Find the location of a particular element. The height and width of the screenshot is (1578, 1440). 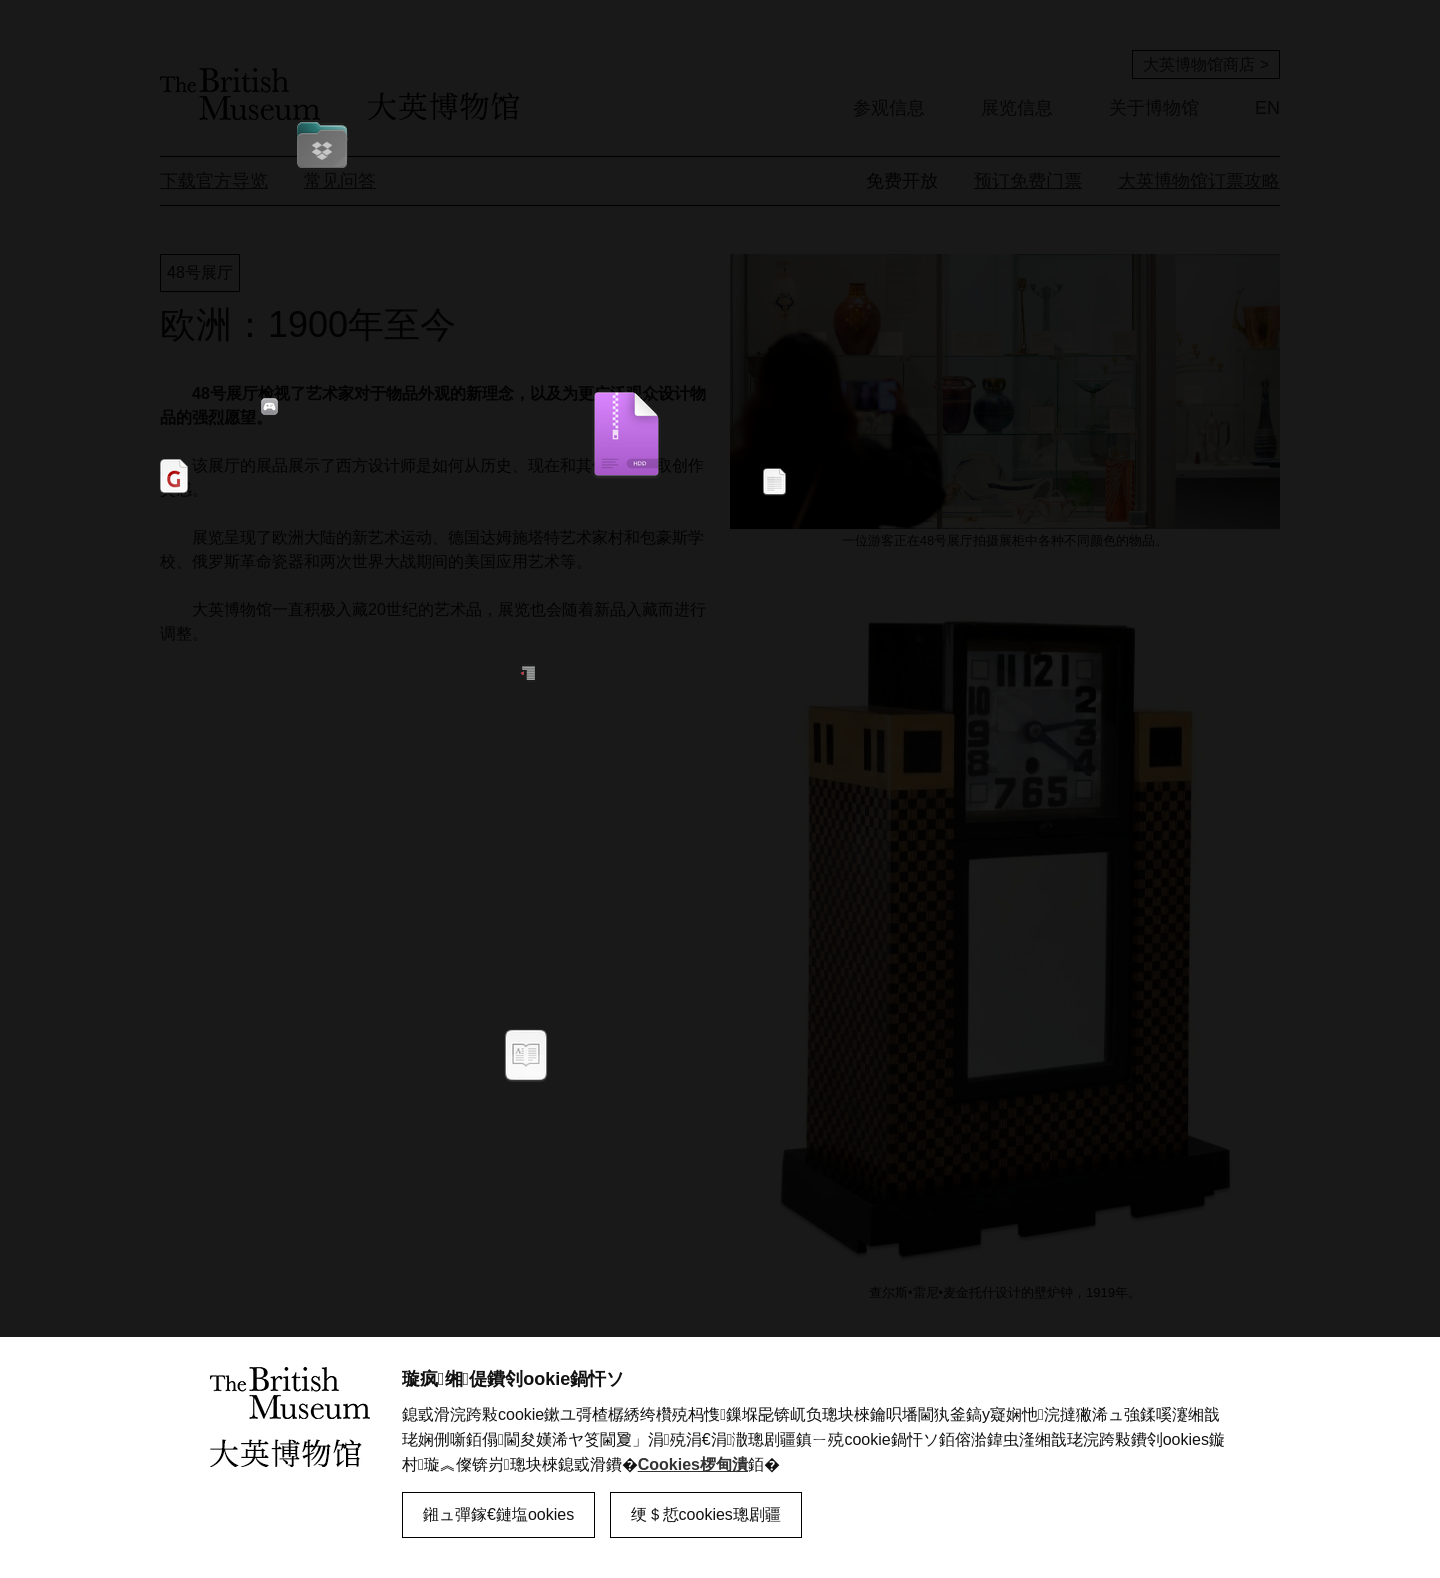

open games folder or category is located at coordinates (269, 406).